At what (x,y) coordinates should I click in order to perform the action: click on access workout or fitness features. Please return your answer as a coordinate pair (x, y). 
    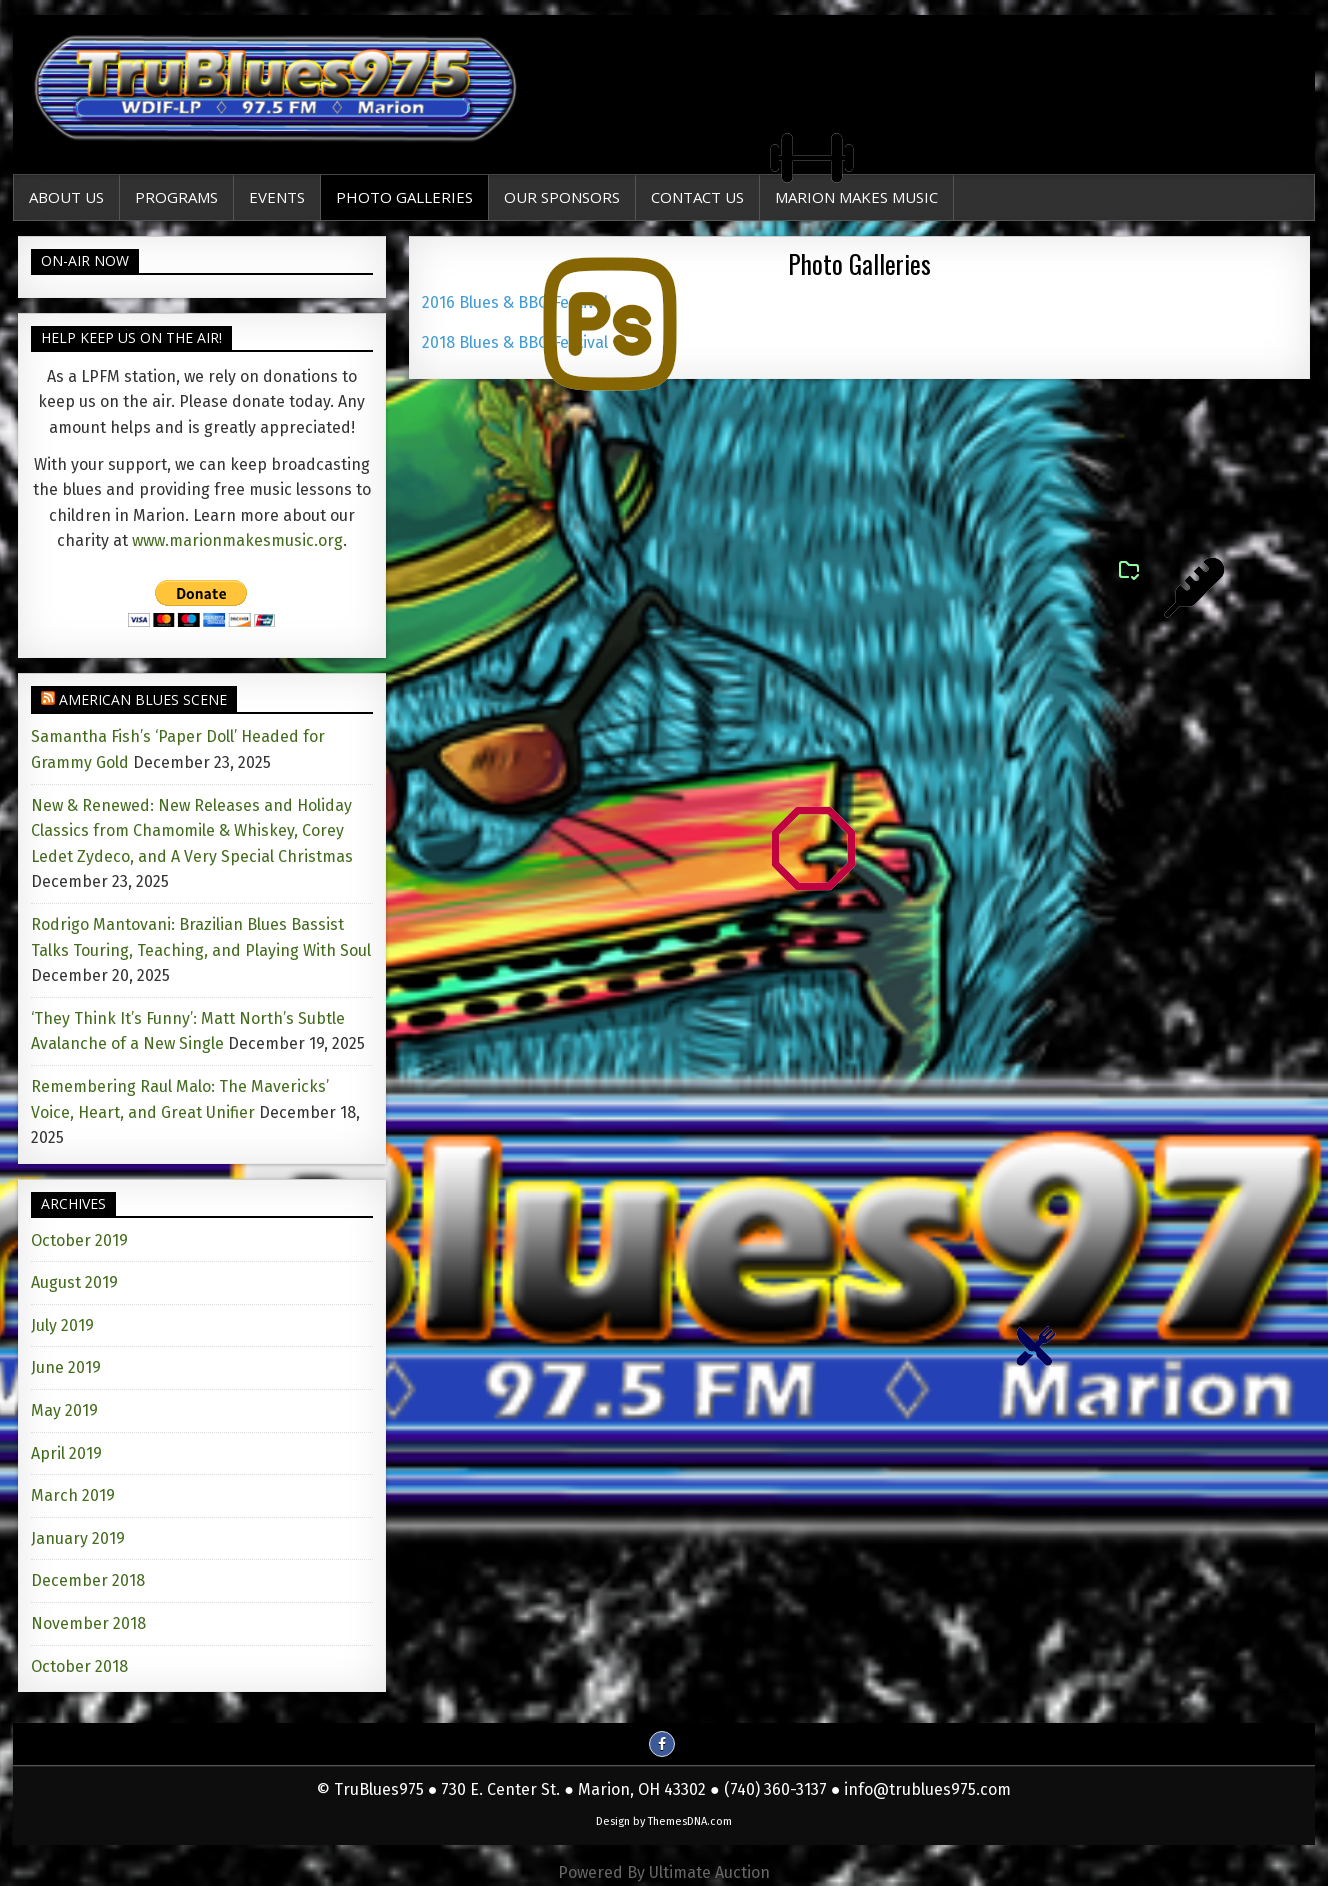
    Looking at the image, I should click on (812, 158).